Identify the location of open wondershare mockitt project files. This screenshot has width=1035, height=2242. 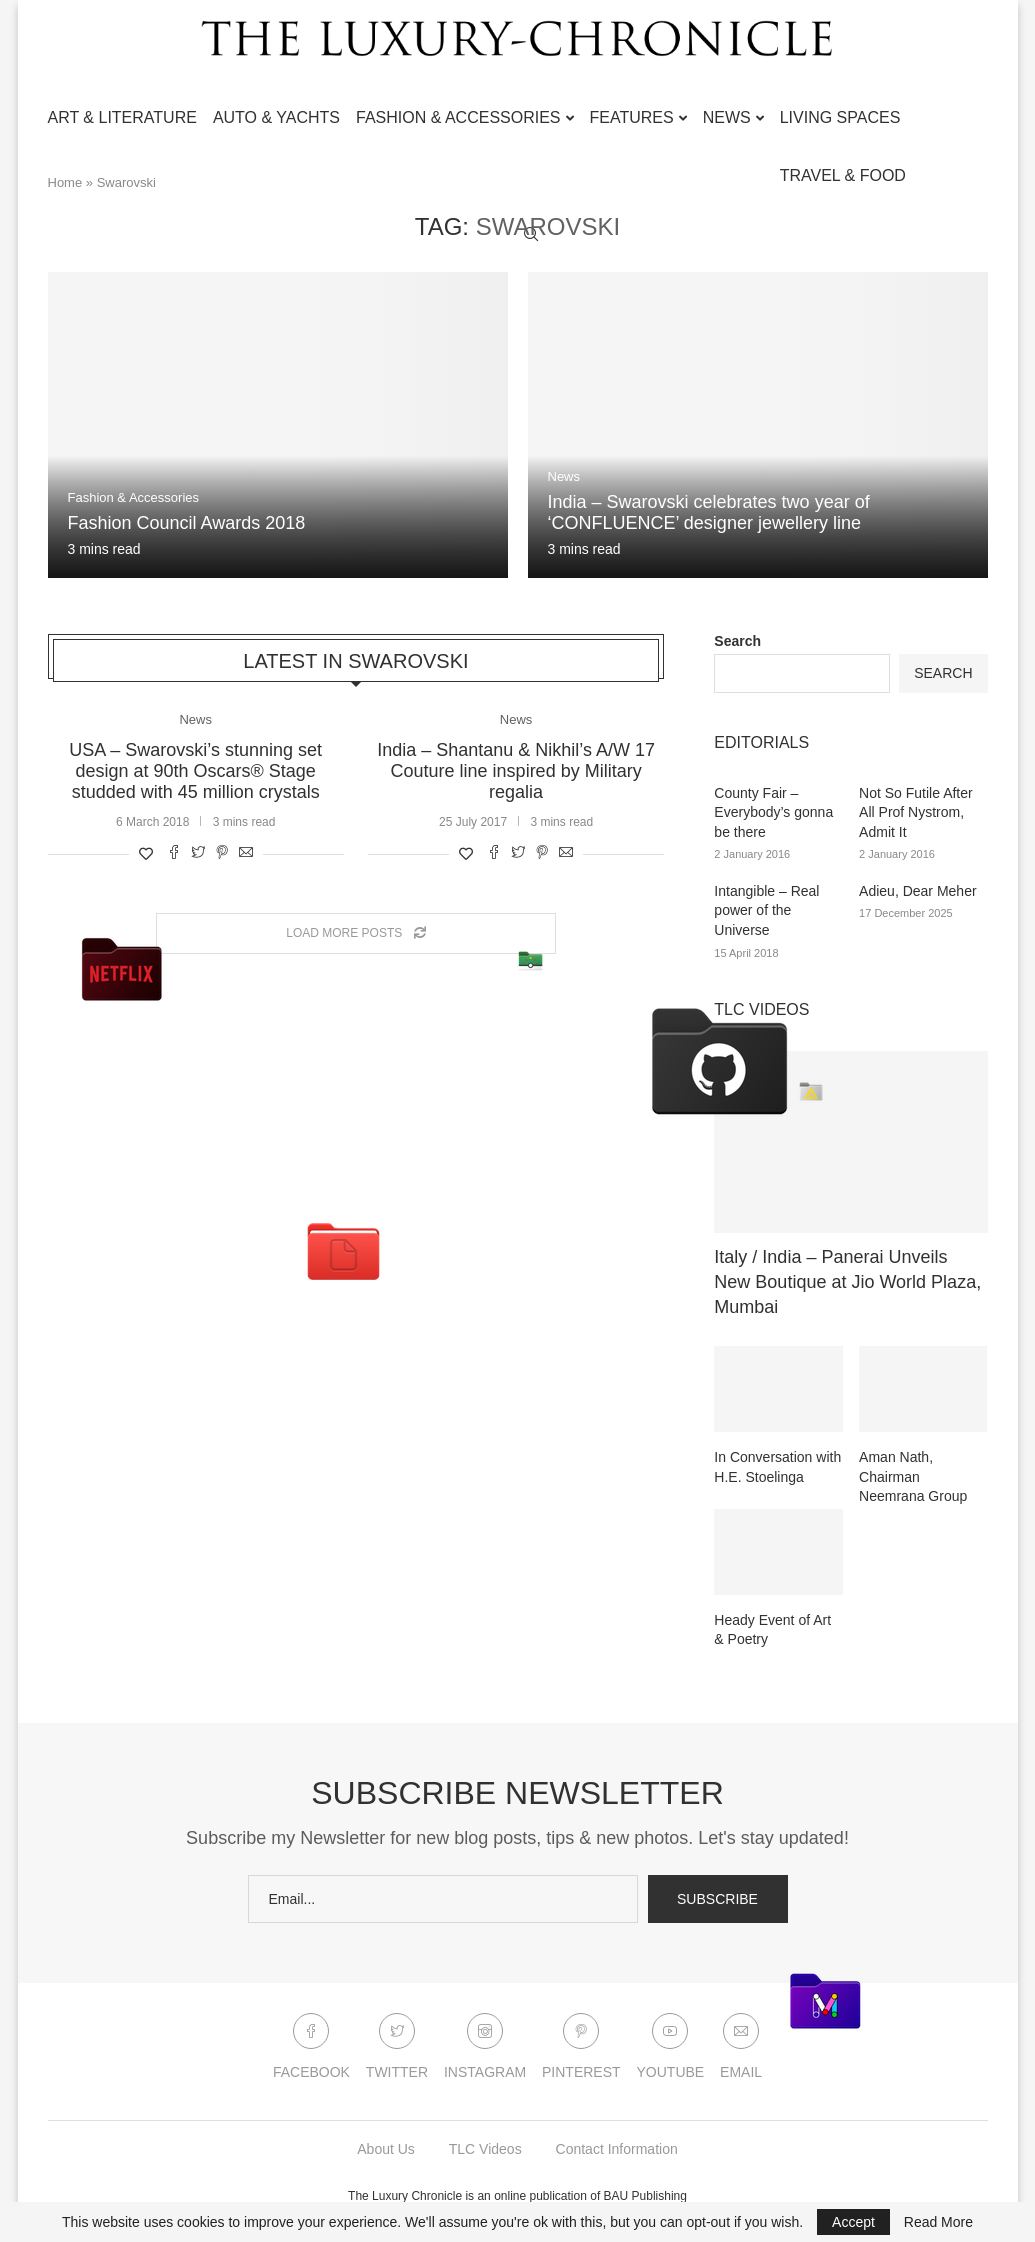
(825, 2003).